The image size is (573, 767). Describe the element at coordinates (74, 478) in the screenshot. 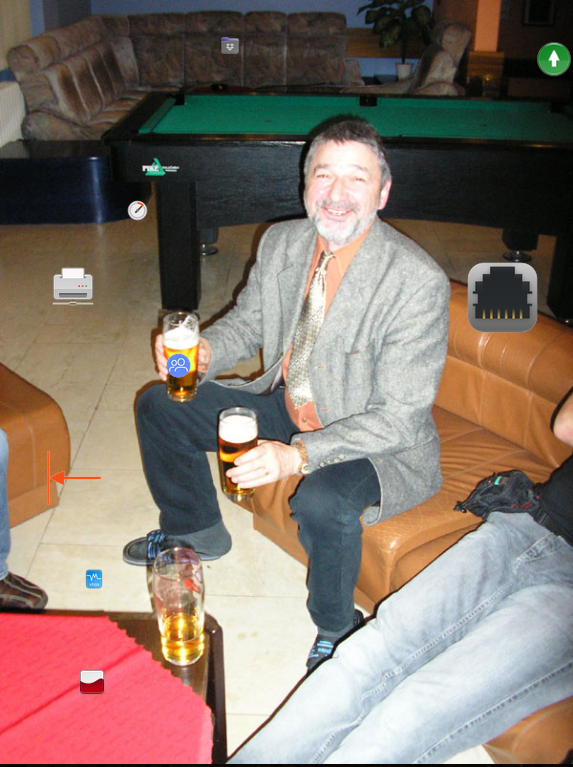

I see `go to the first item in a list or sequence` at that location.